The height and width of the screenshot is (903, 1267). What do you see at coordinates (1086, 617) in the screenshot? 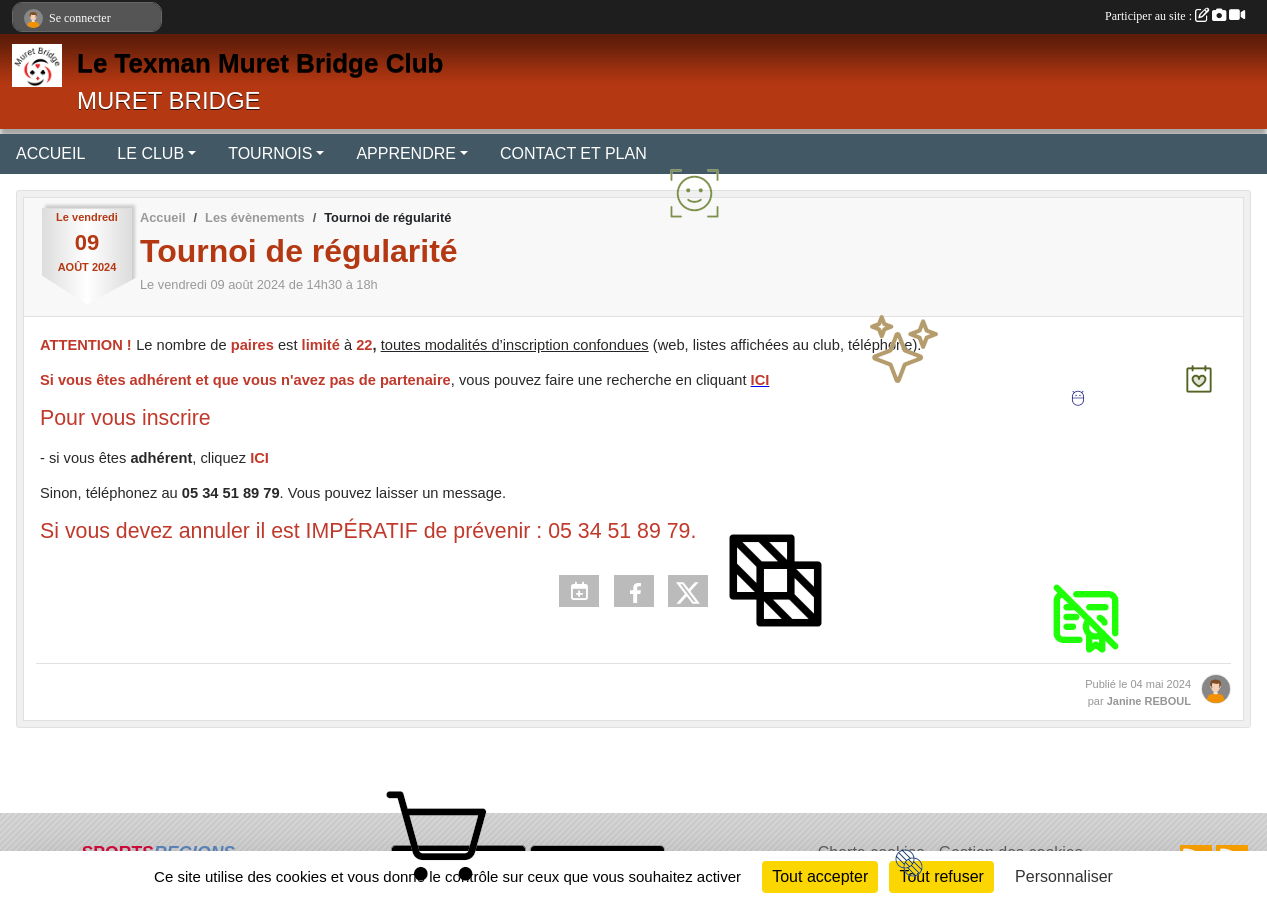
I see `certificate or credential is unavailable` at bounding box center [1086, 617].